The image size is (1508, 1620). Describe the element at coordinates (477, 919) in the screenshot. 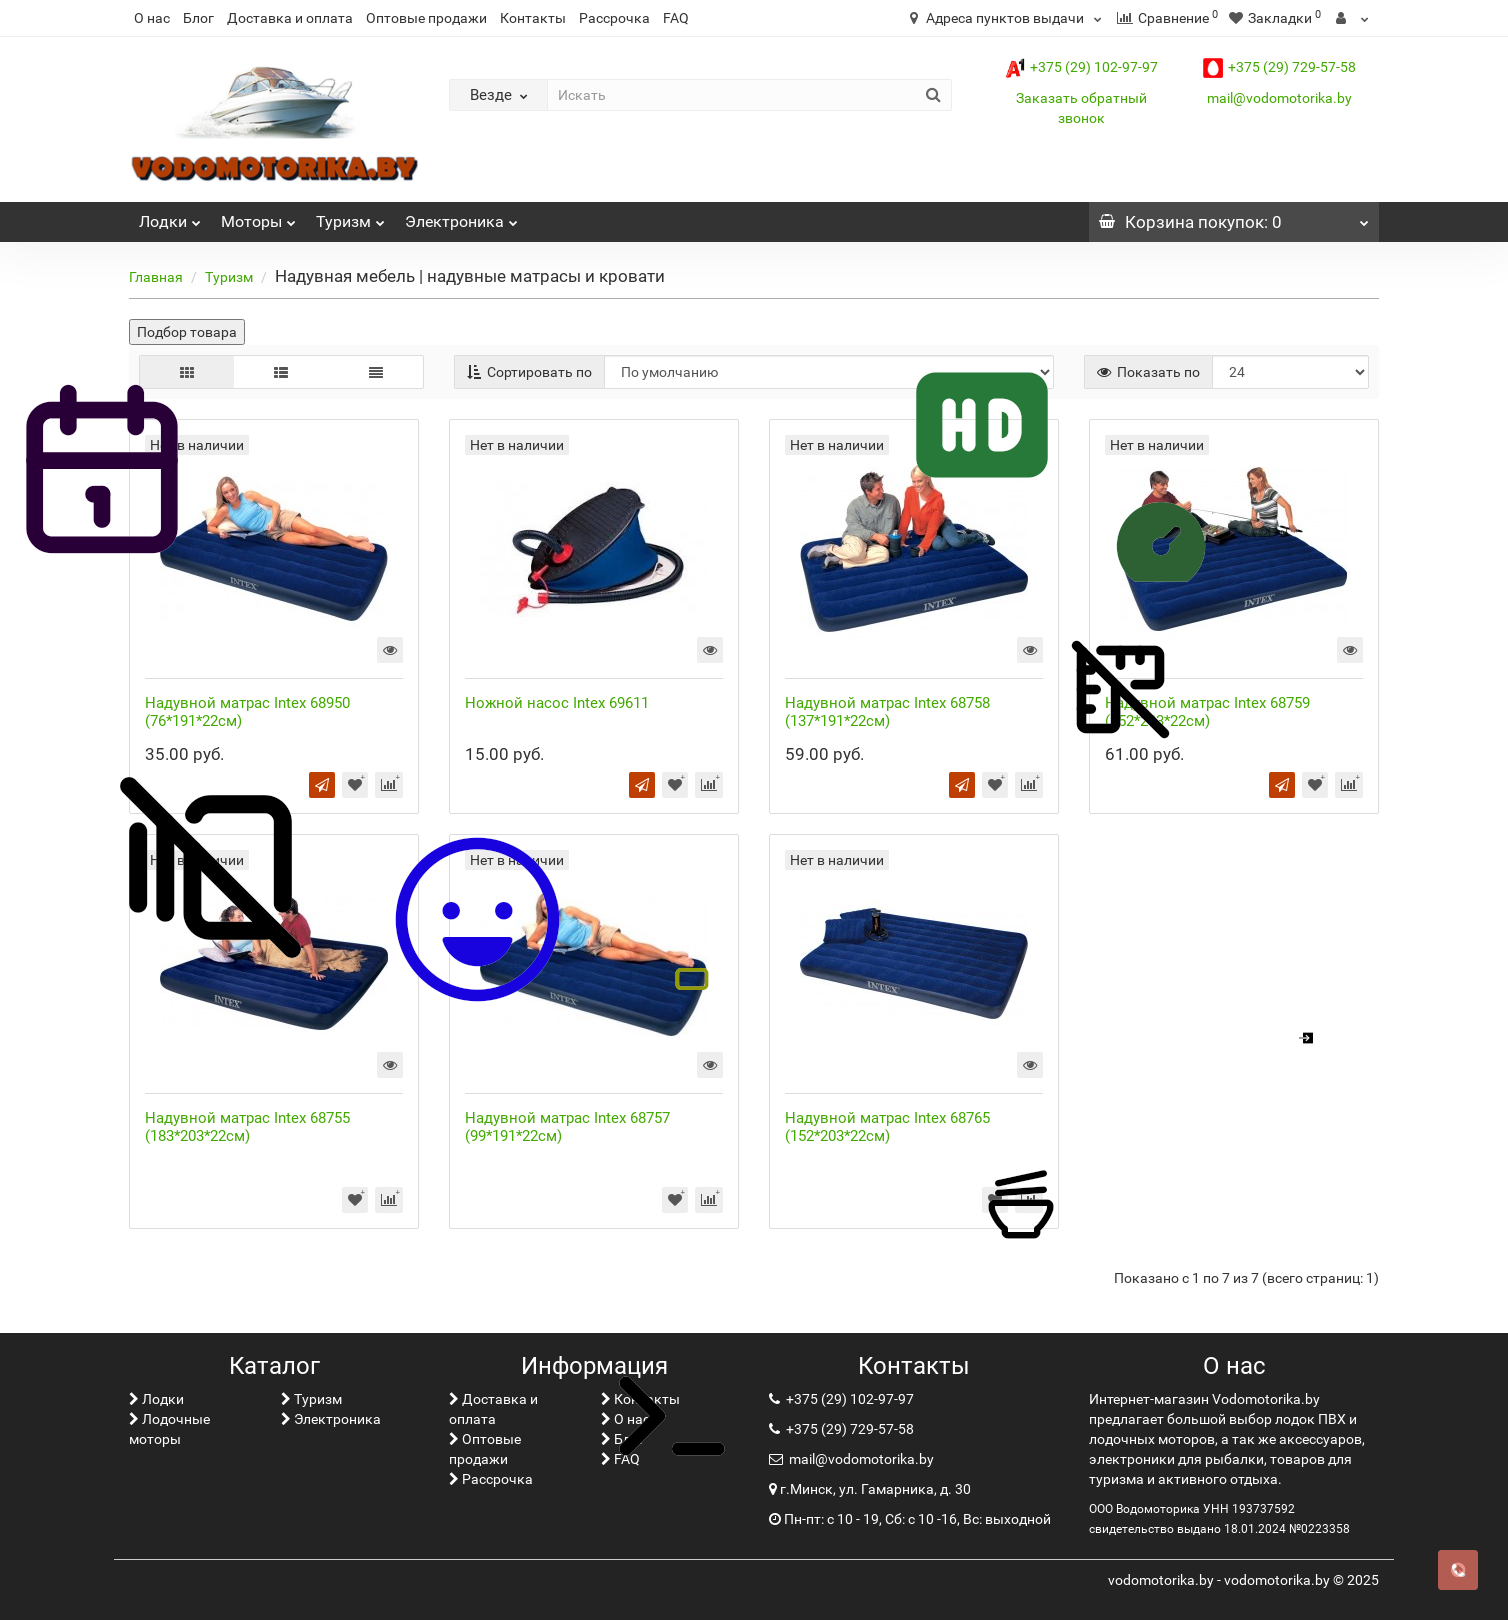

I see `rate your experience positively` at that location.